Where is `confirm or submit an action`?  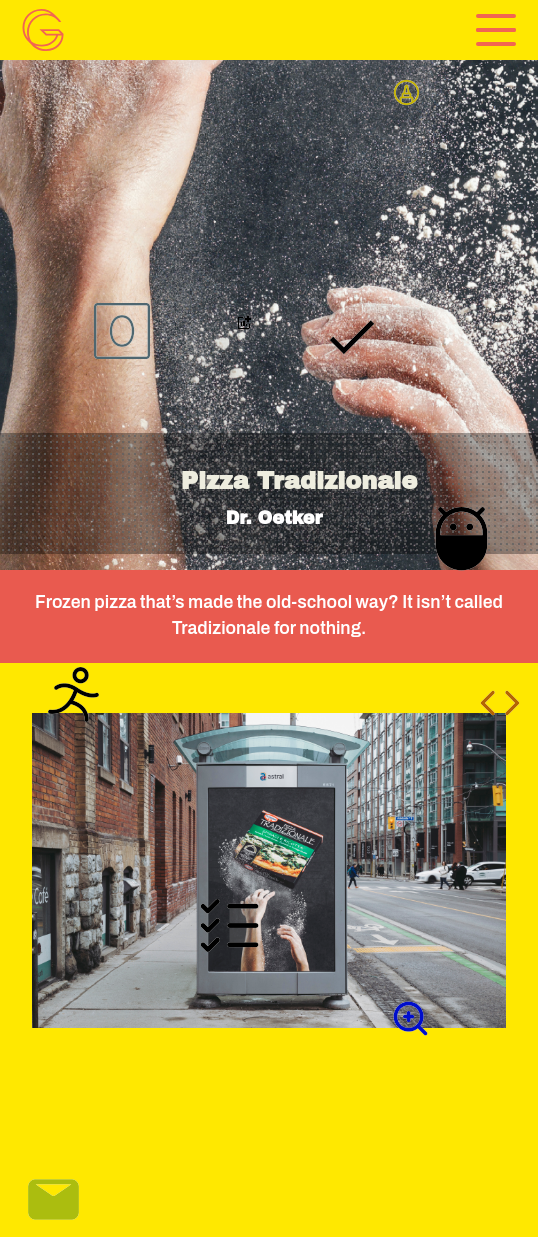
confirm or submit an action is located at coordinates (351, 336).